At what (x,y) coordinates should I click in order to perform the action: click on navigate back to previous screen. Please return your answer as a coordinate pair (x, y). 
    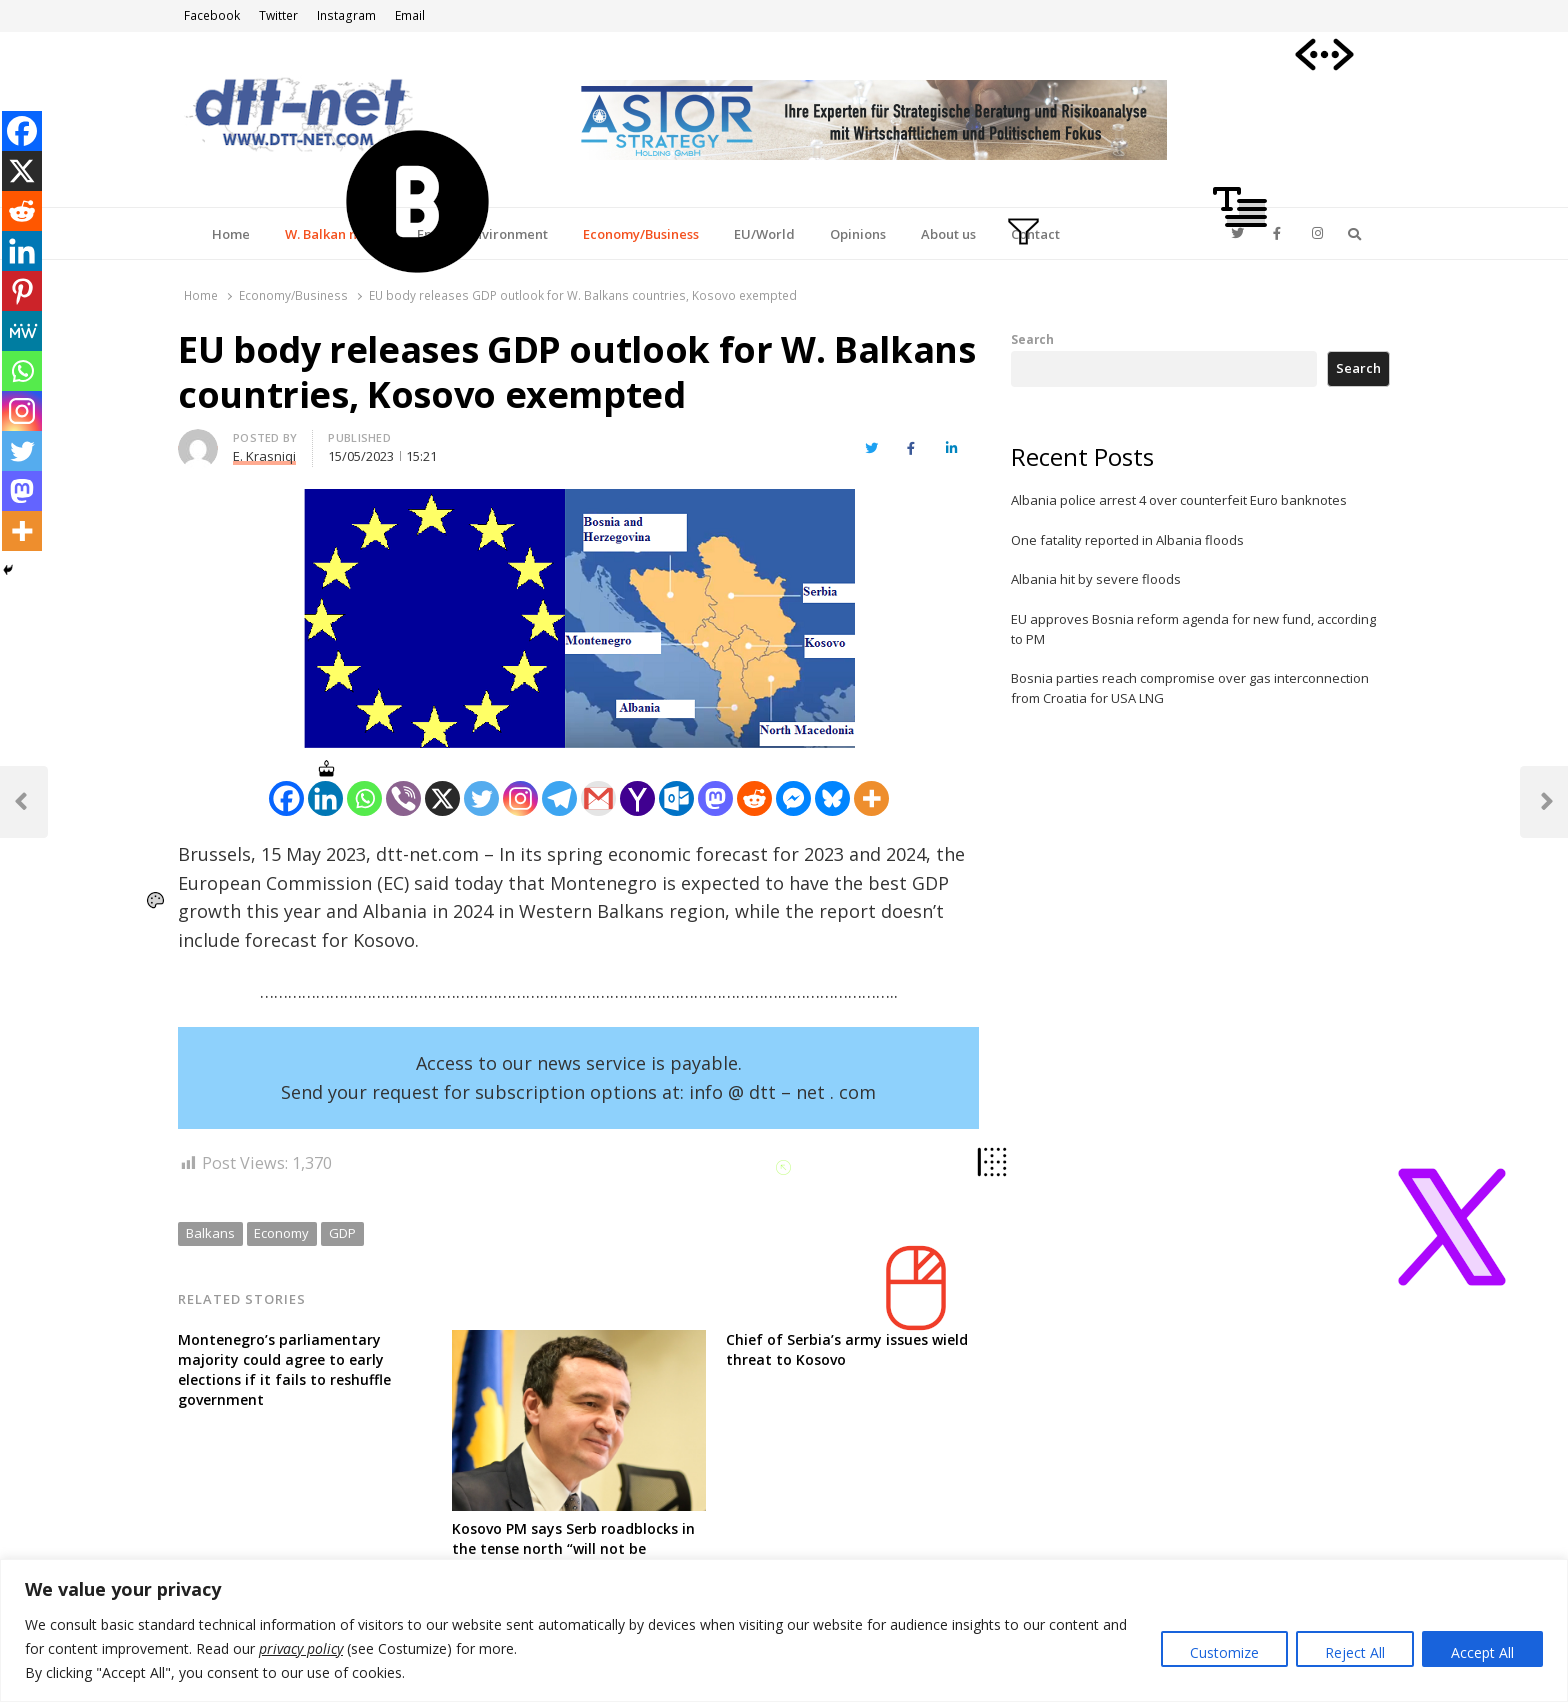
    Looking at the image, I should click on (783, 1167).